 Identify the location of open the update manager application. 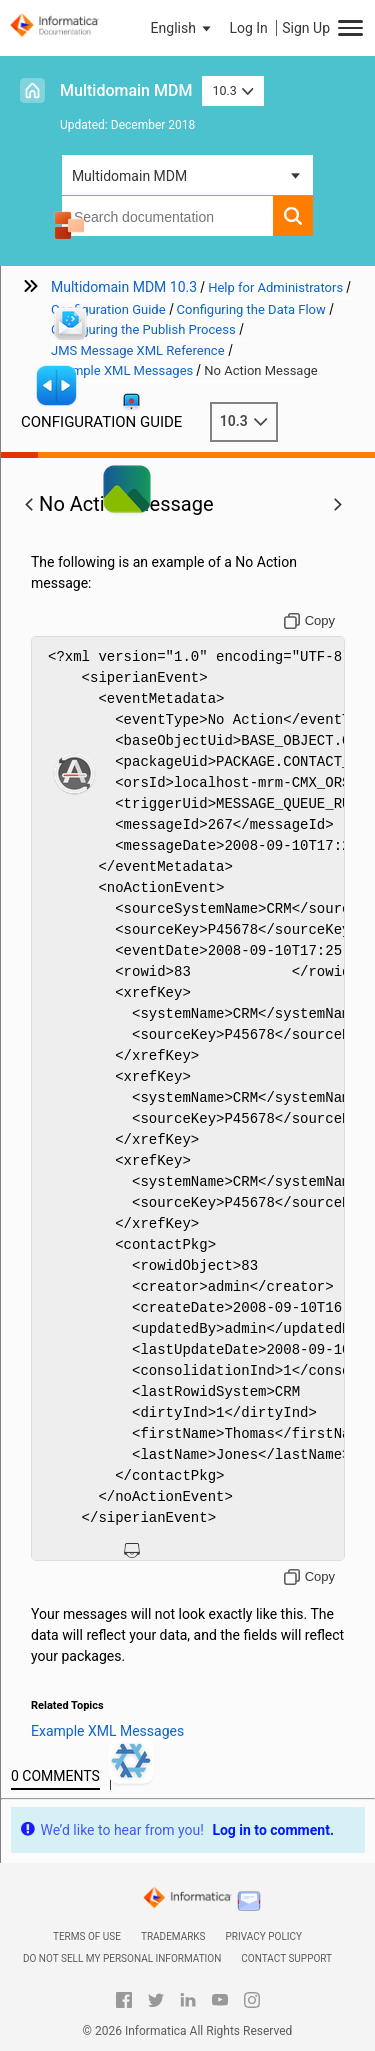
(74, 773).